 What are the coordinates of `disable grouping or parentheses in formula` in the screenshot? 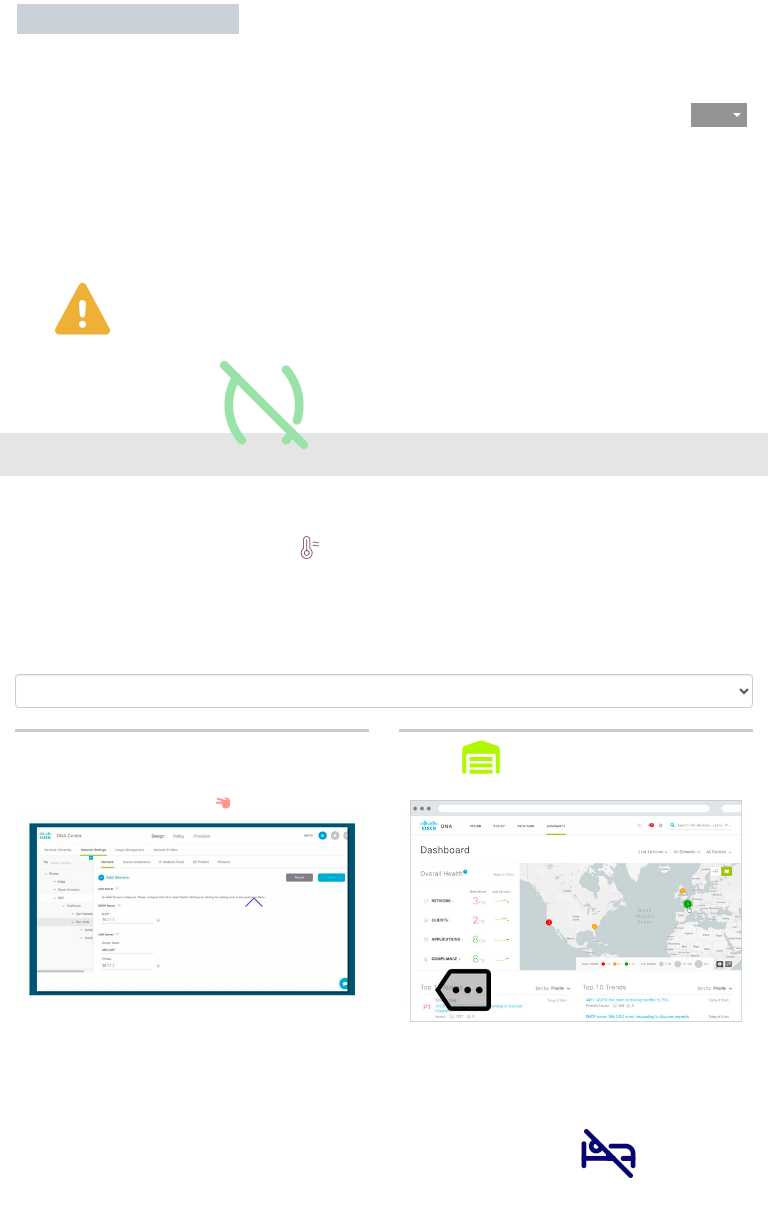 It's located at (264, 405).